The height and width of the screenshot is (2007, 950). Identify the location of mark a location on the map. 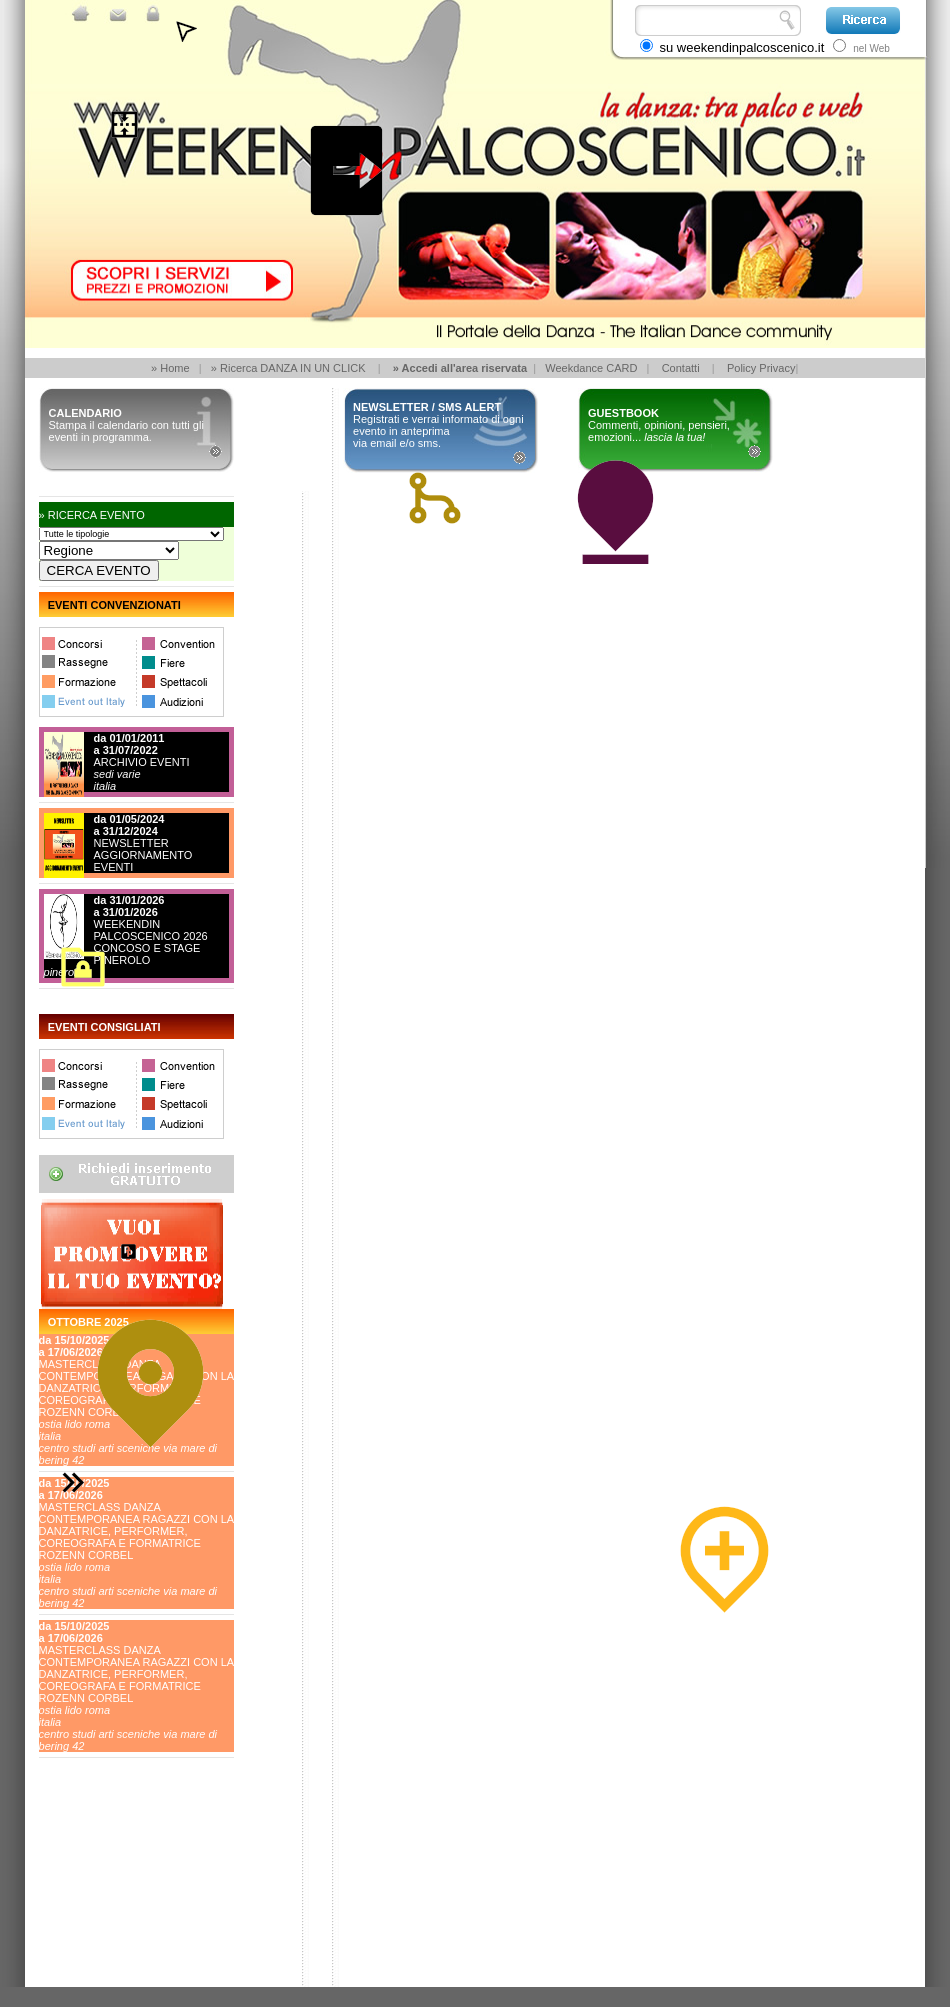
(615, 507).